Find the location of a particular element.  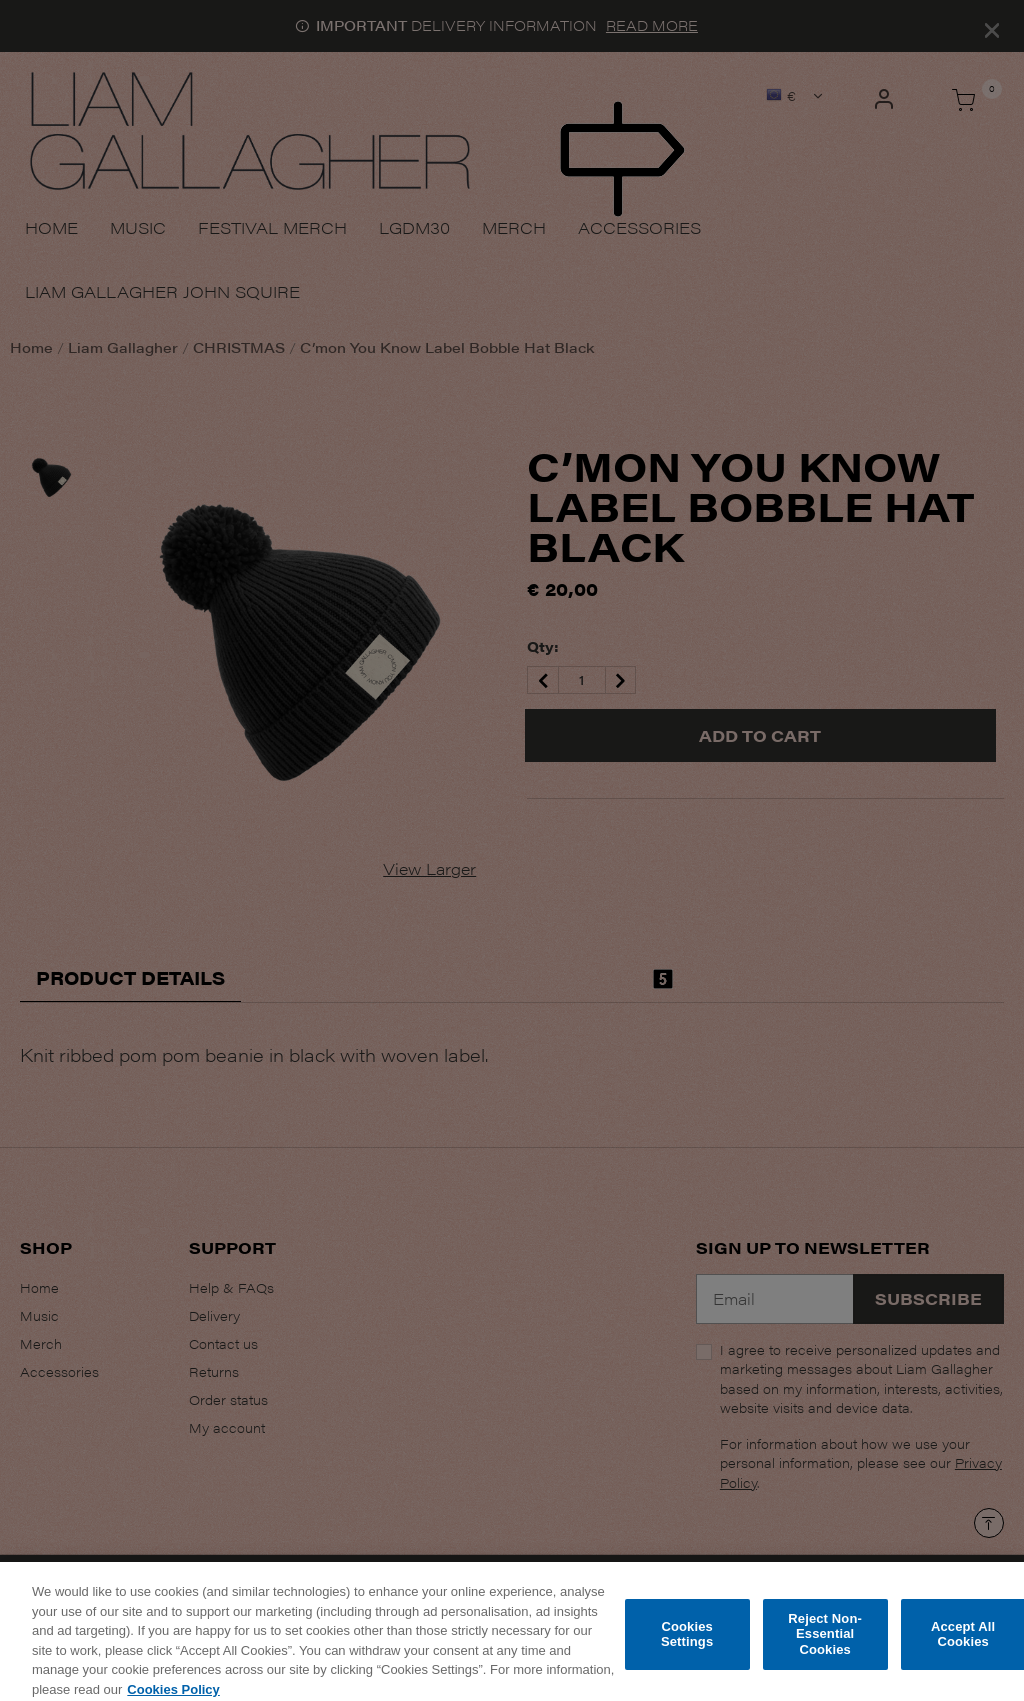

indicates step 5 in a numbered sequence is located at coordinates (663, 979).